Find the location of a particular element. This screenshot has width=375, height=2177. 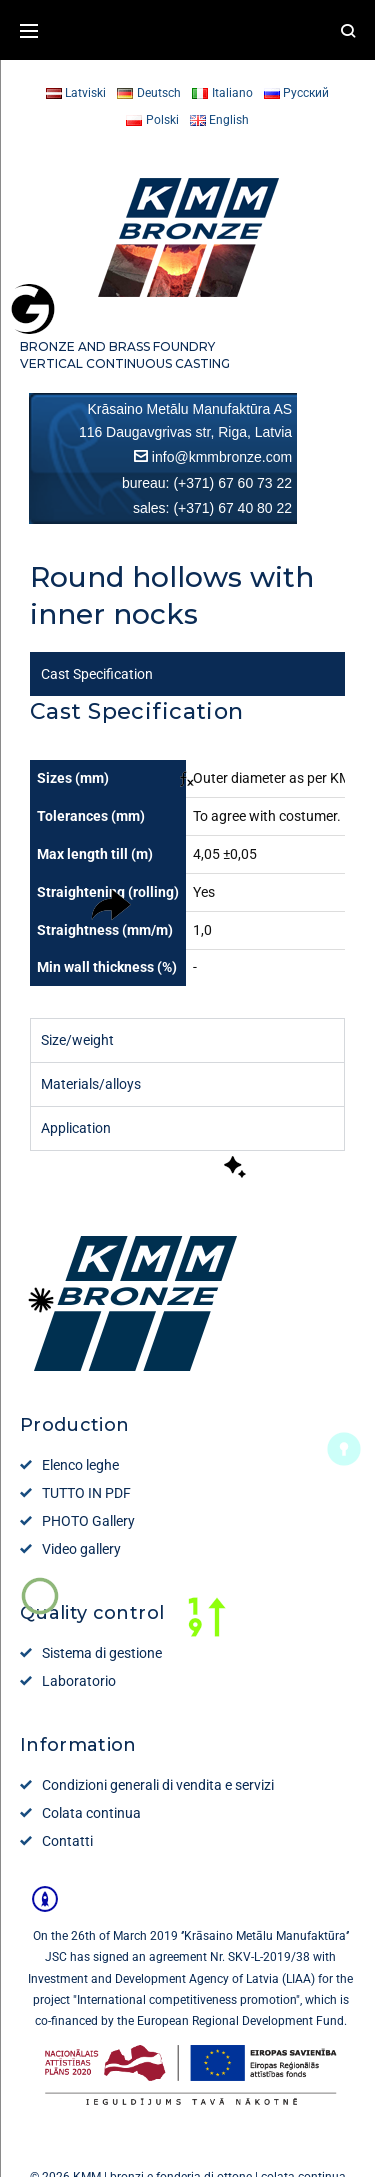

insert a mathematical formula or equation is located at coordinates (187, 779).